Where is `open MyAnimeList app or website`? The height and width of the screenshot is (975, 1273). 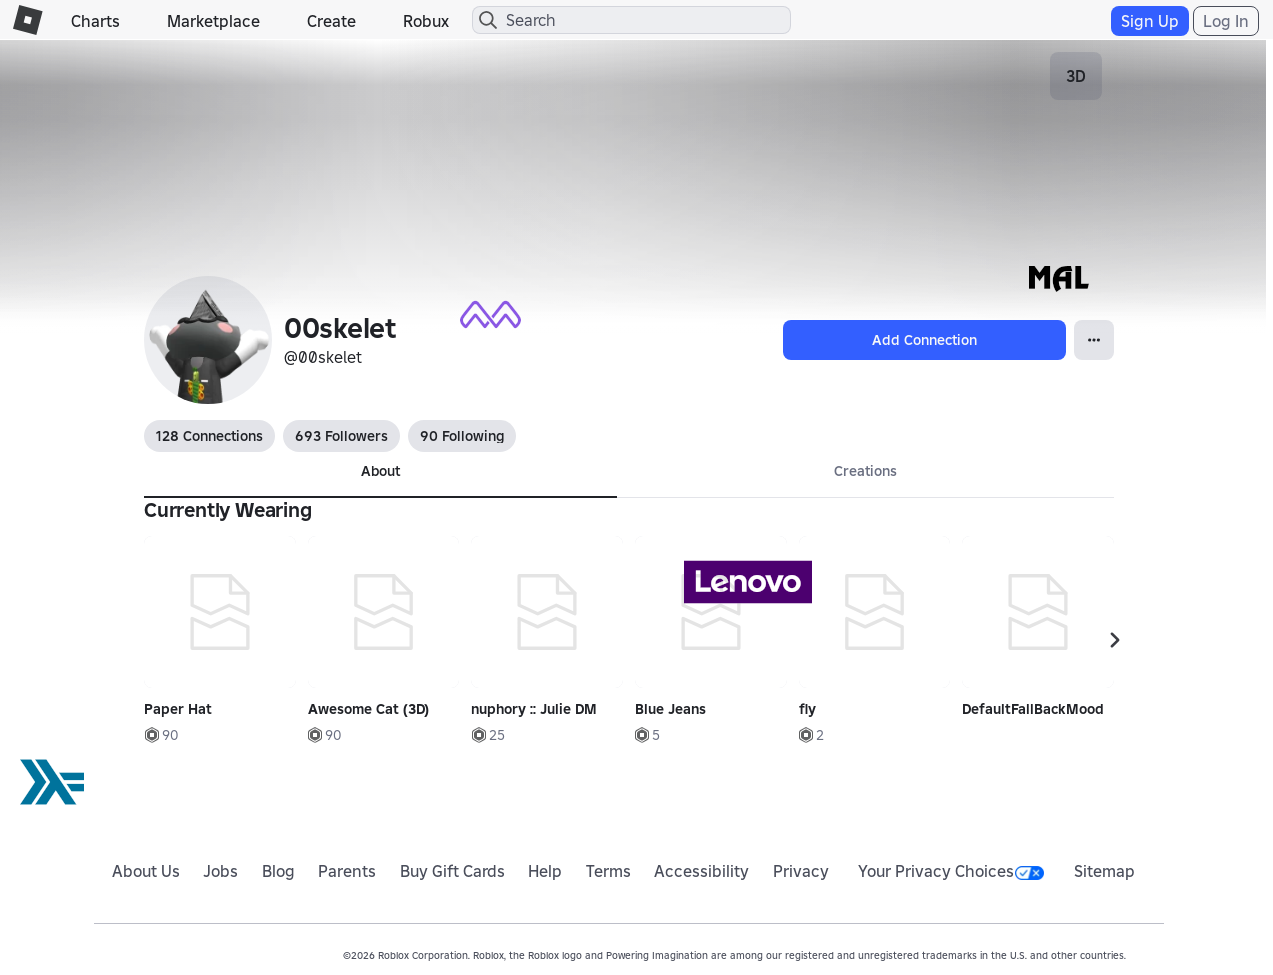
open MyAnimeList app or website is located at coordinates (1059, 279).